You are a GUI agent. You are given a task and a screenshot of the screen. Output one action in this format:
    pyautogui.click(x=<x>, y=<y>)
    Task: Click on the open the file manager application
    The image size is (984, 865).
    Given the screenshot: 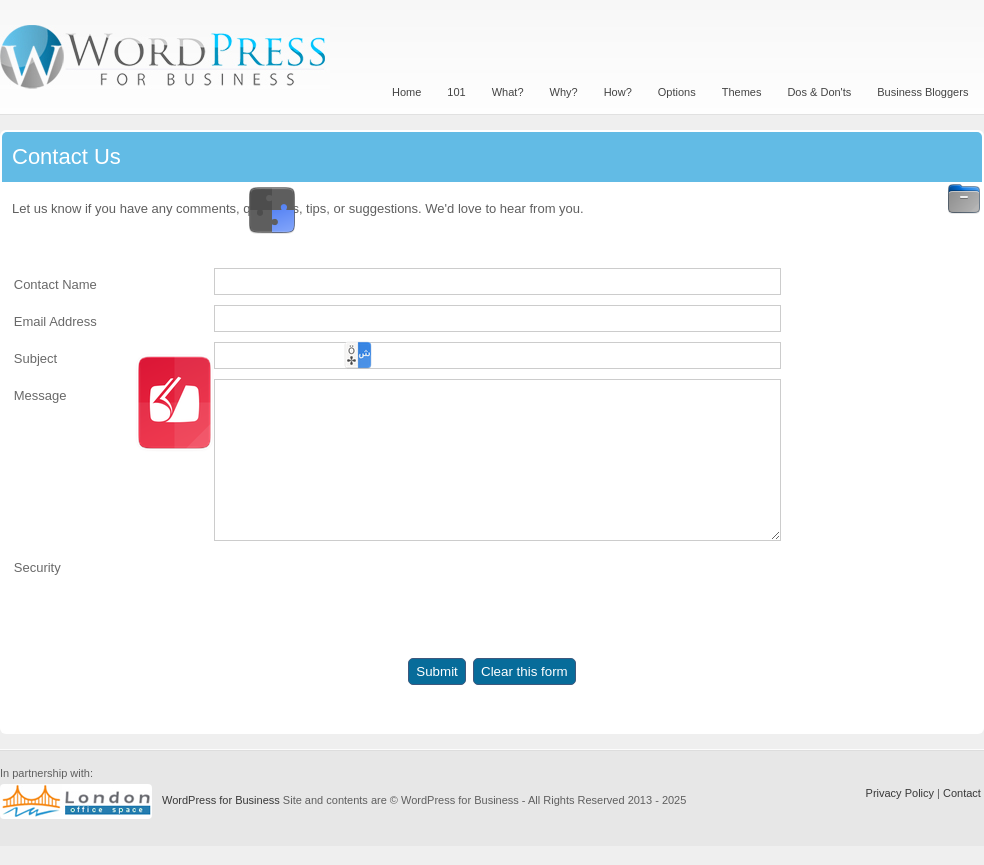 What is the action you would take?
    pyautogui.click(x=964, y=198)
    